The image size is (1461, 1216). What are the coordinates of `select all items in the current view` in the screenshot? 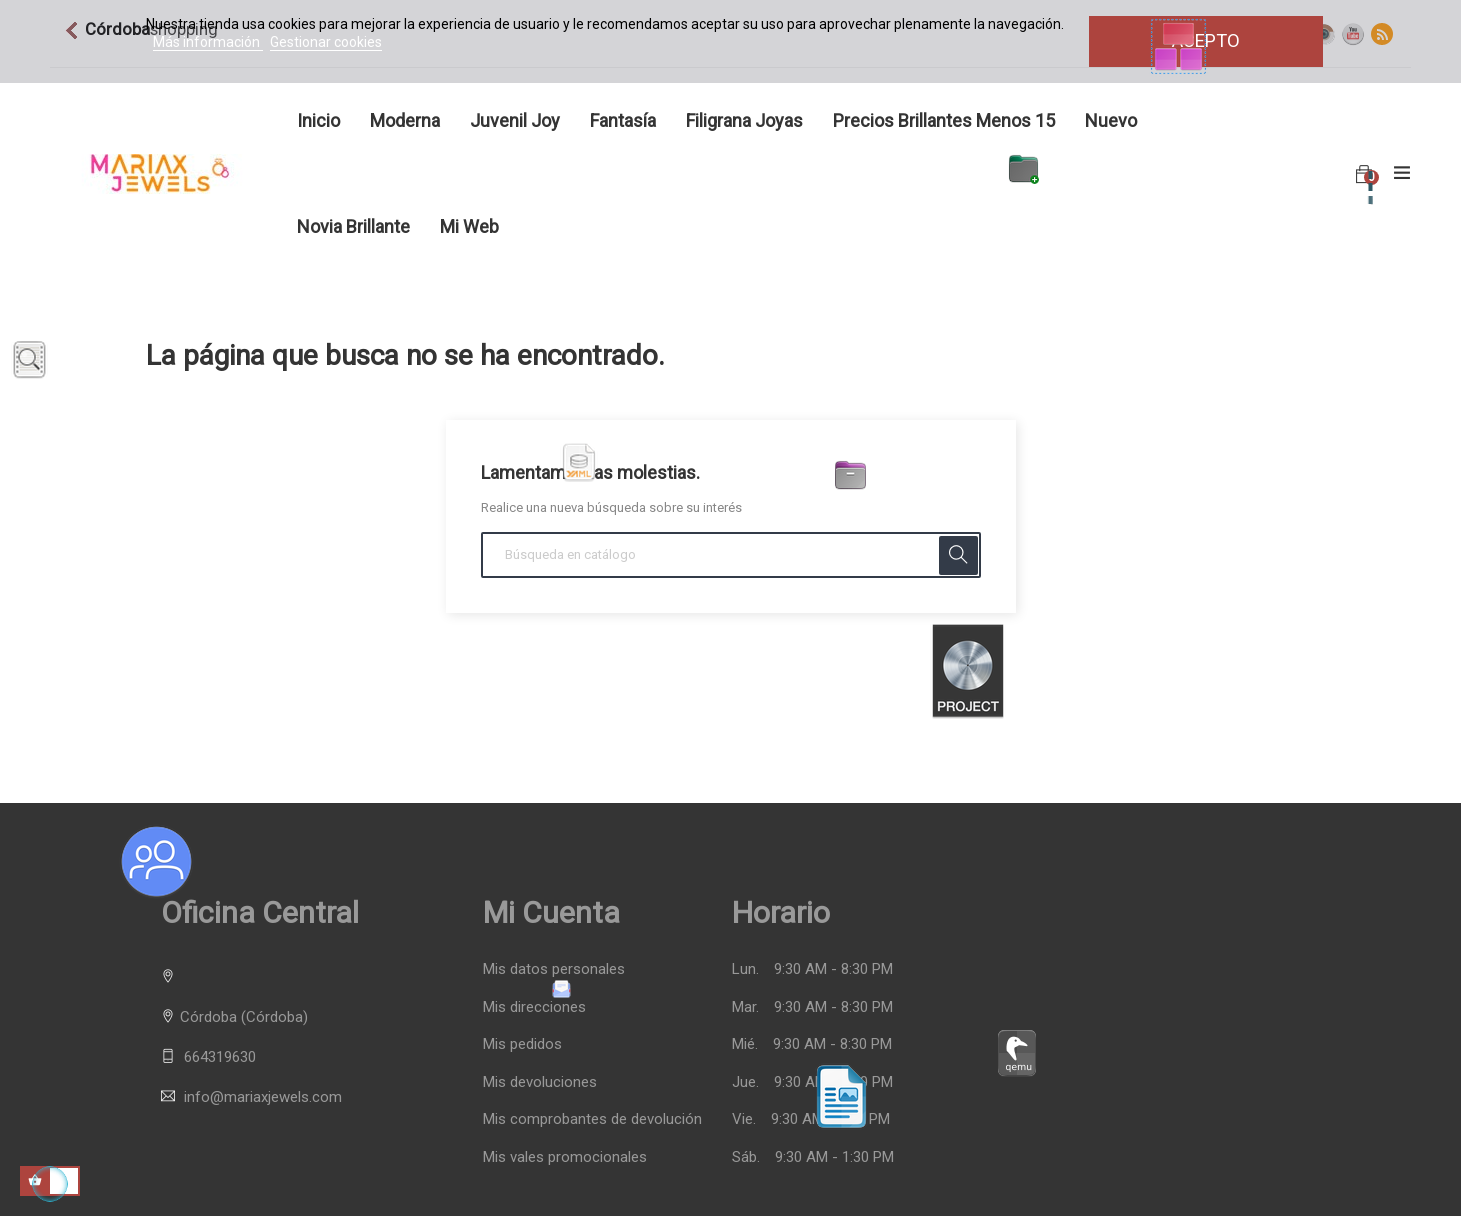 It's located at (1178, 46).